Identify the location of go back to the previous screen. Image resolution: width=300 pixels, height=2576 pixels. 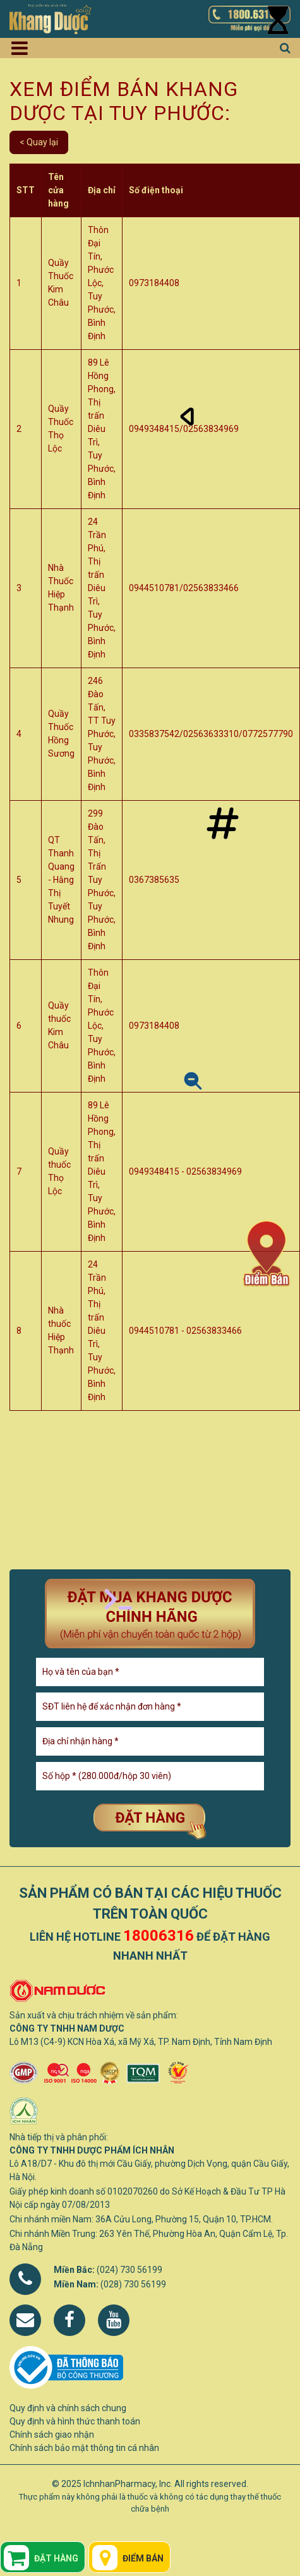
(188, 416).